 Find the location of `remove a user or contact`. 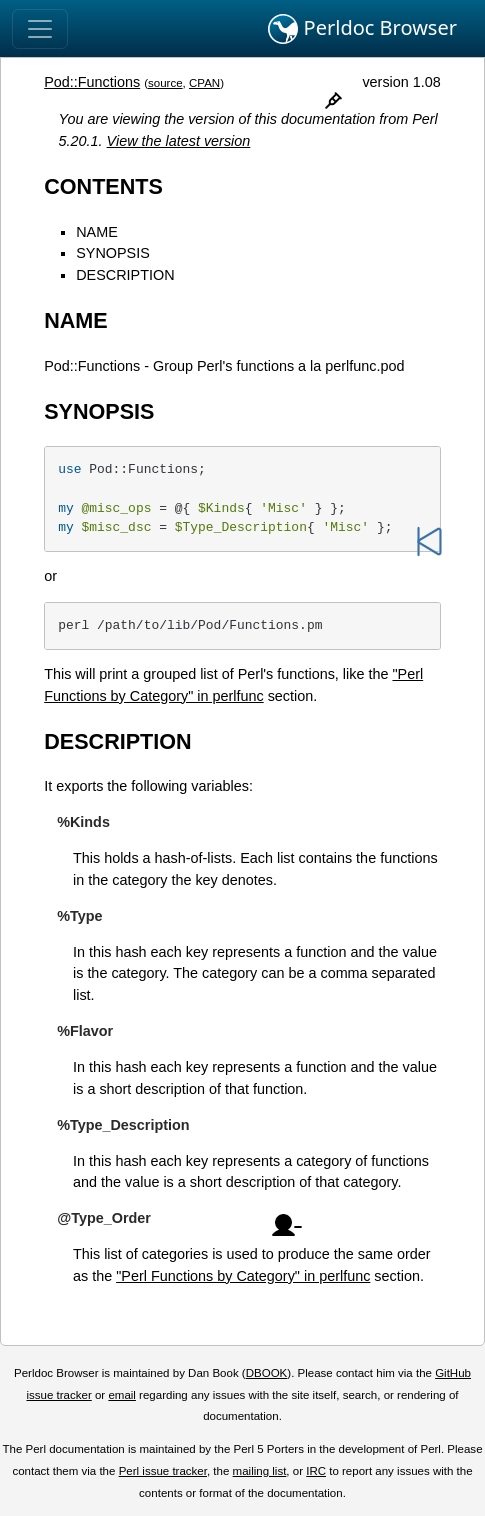

remove a user or contact is located at coordinates (286, 1226).